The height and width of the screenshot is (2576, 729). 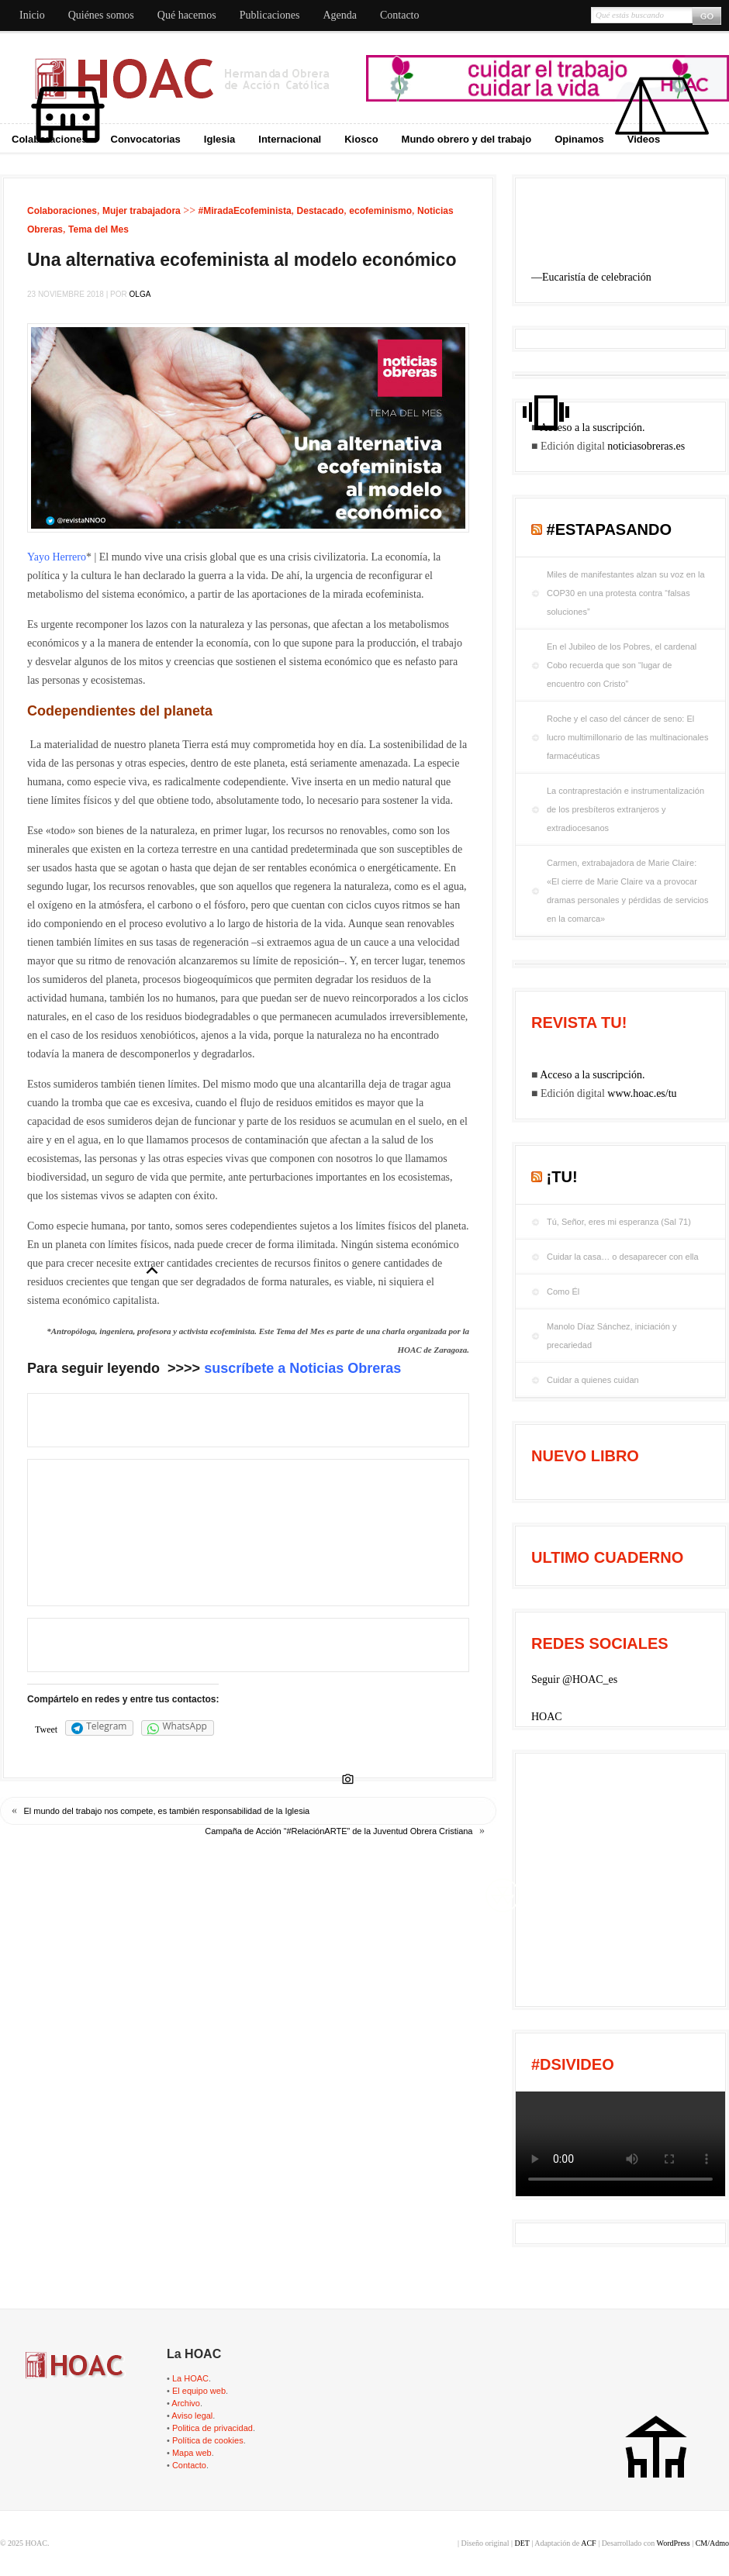 What do you see at coordinates (347, 1779) in the screenshot?
I see `take a photo` at bounding box center [347, 1779].